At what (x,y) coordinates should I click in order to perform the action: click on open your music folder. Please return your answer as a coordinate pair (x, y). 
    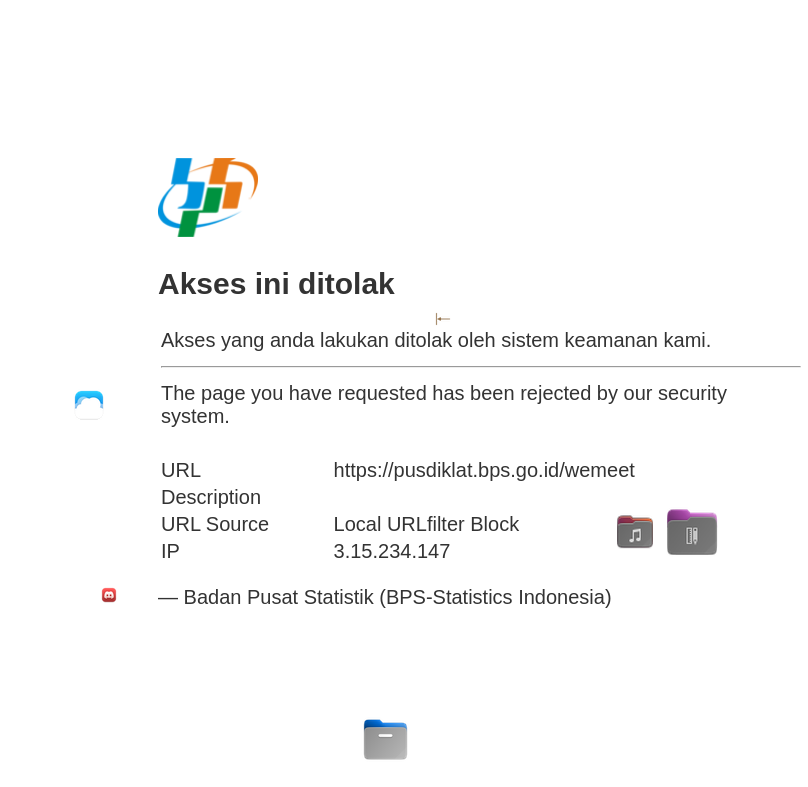
    Looking at the image, I should click on (635, 531).